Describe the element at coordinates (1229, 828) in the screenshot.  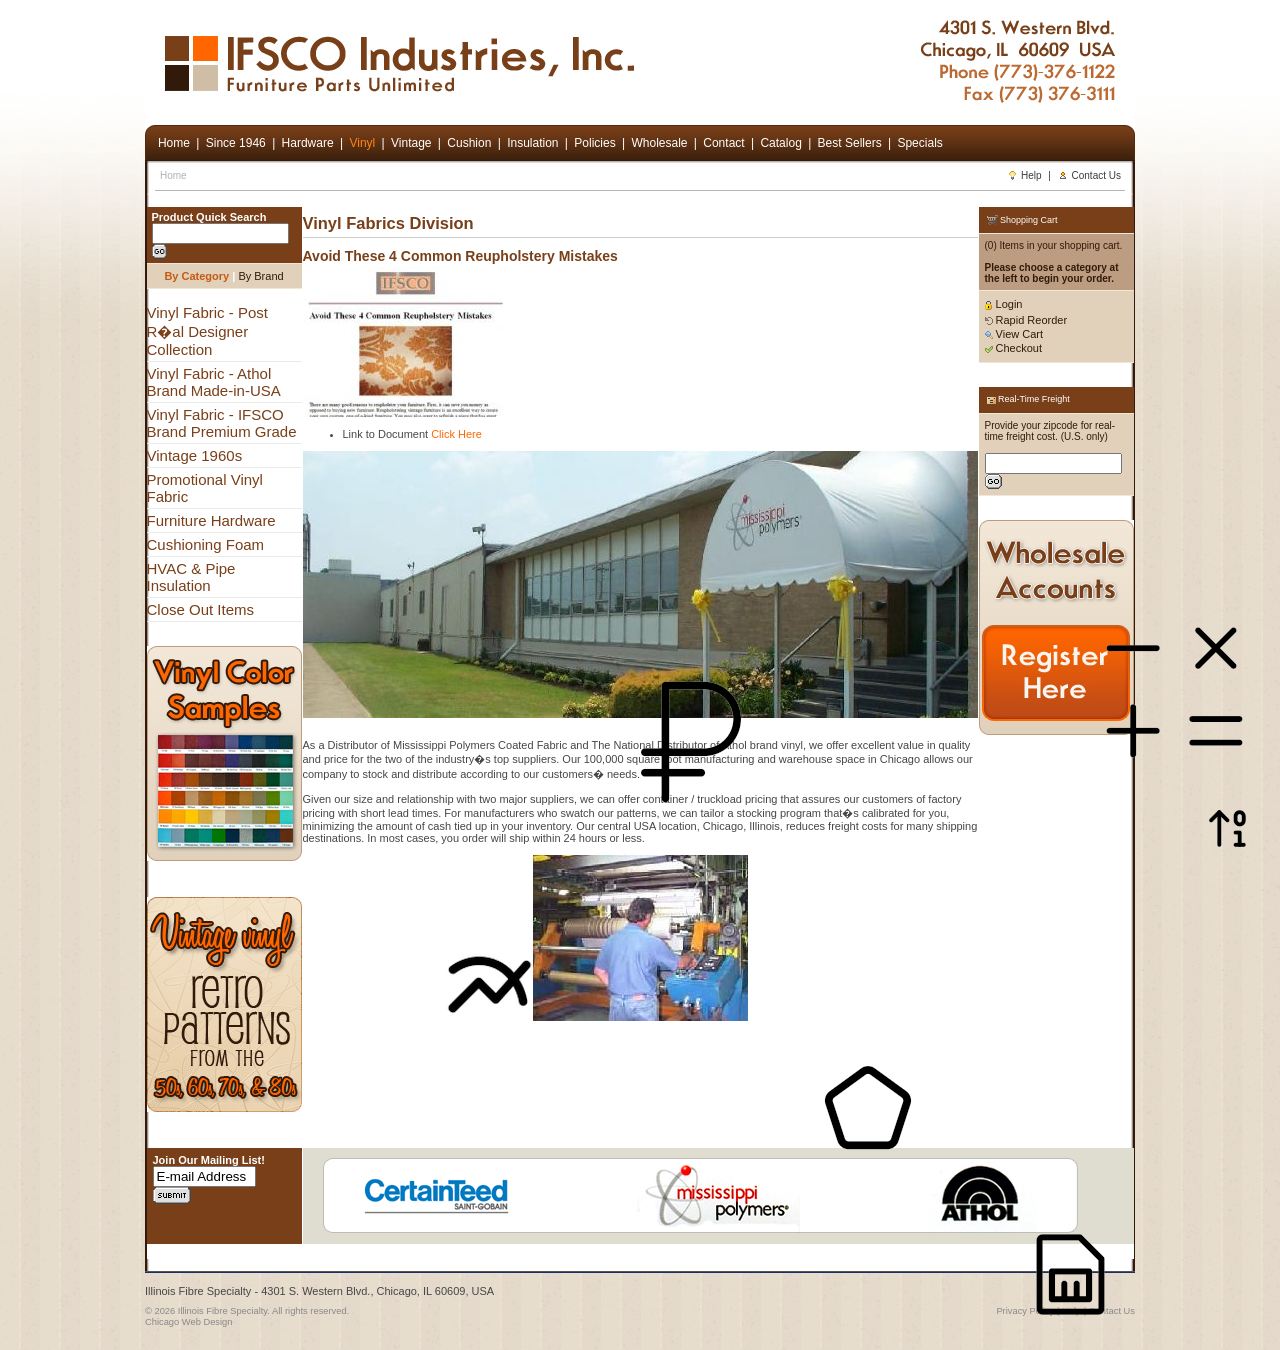
I see `sort in ascending numerical order` at that location.